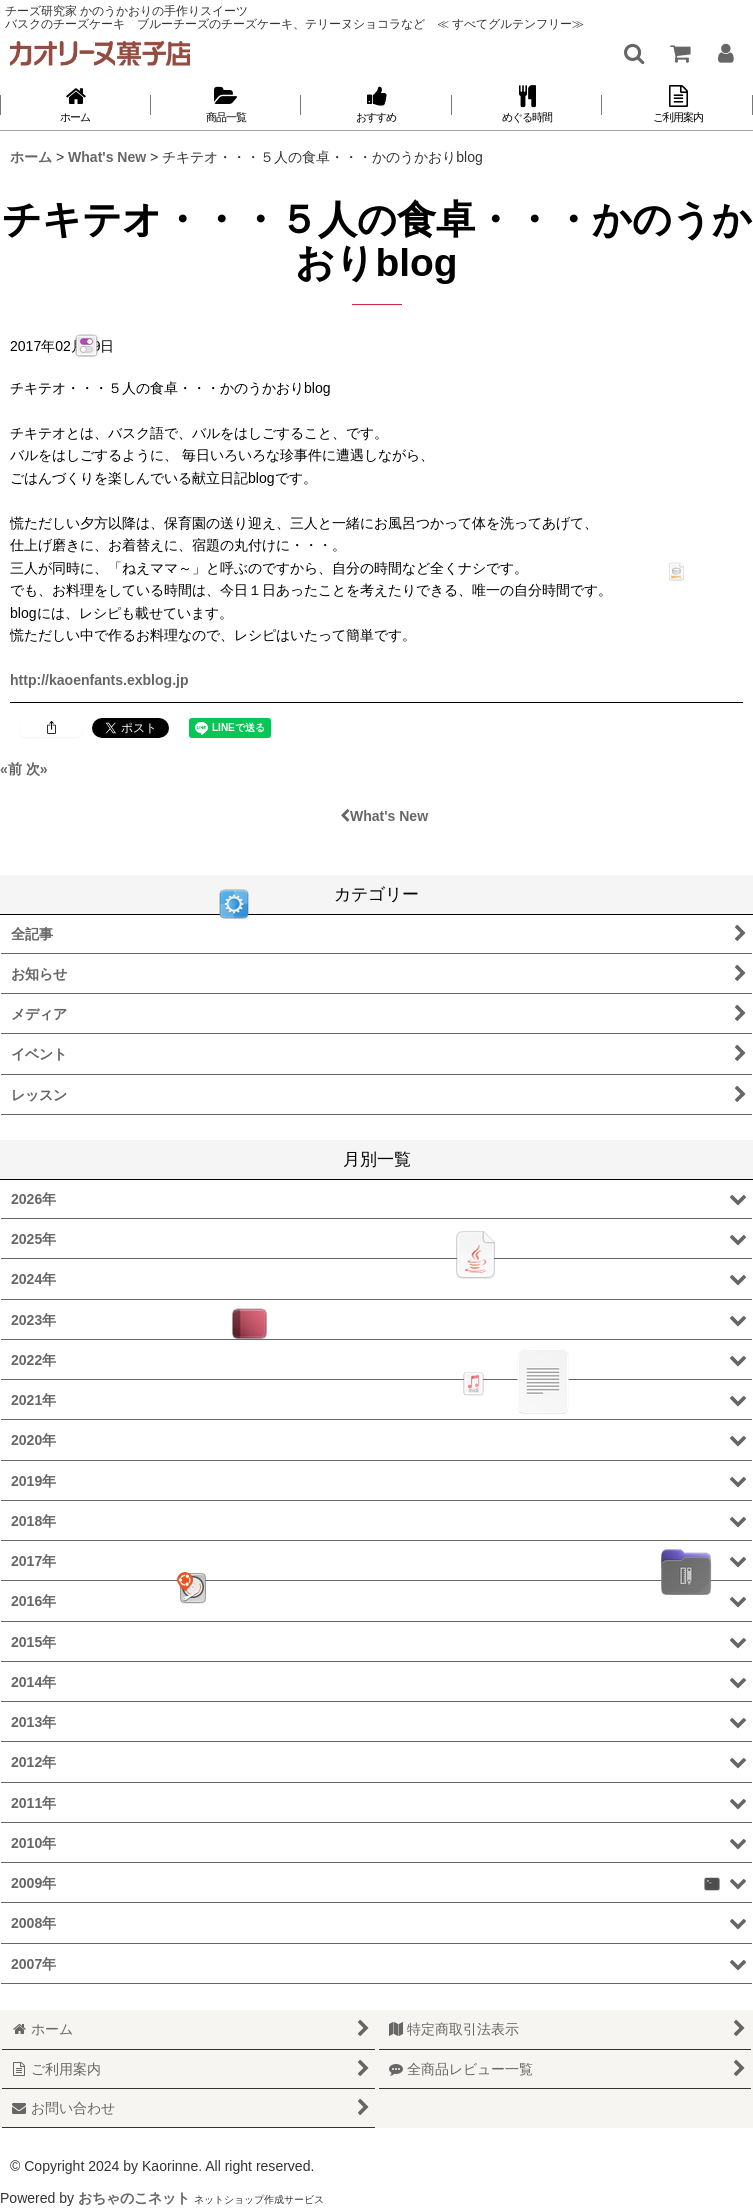  I want to click on access your templates folder, so click(686, 1572).